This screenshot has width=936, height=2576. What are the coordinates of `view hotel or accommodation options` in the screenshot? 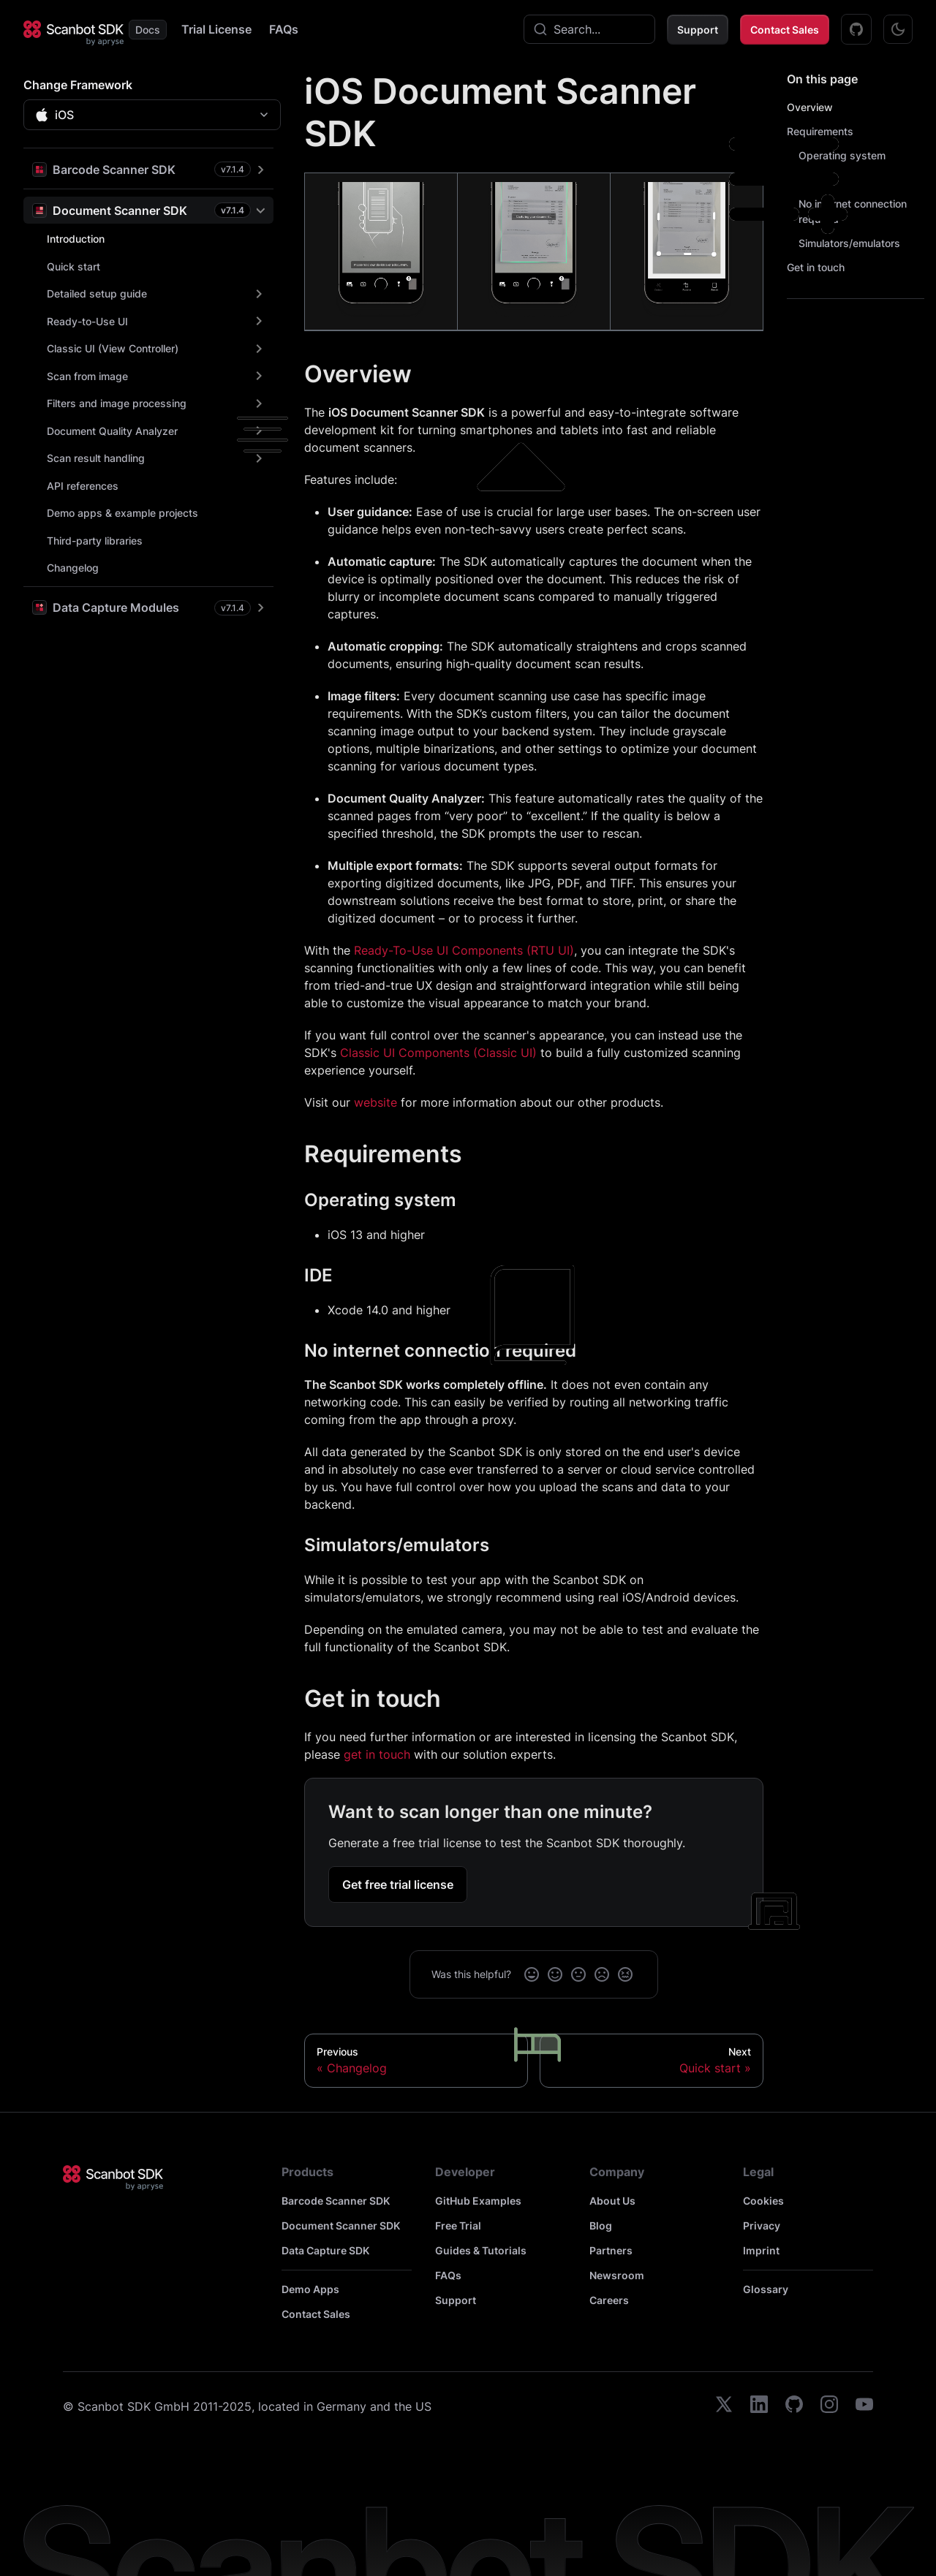 It's located at (536, 2045).